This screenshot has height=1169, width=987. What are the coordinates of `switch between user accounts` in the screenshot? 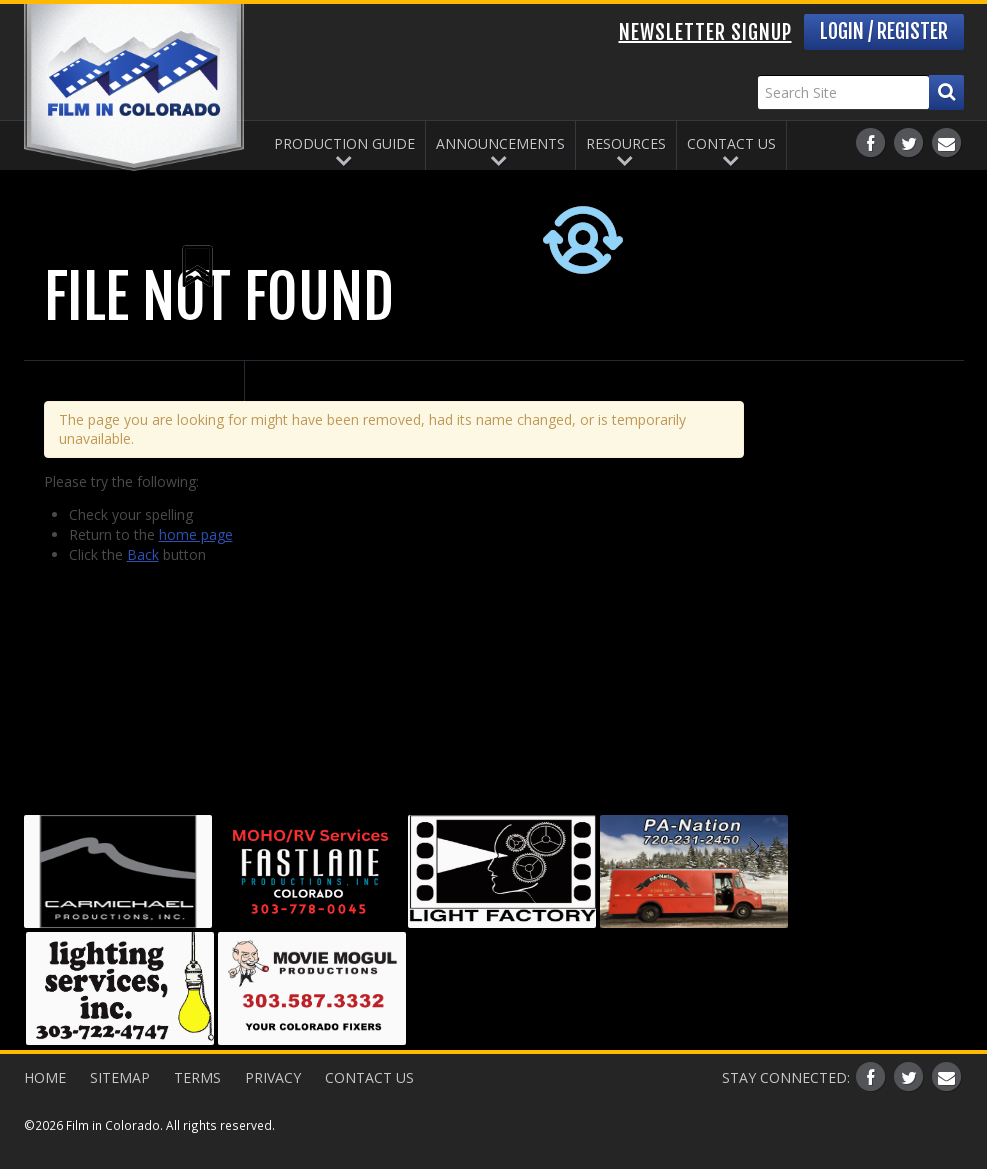 It's located at (583, 240).